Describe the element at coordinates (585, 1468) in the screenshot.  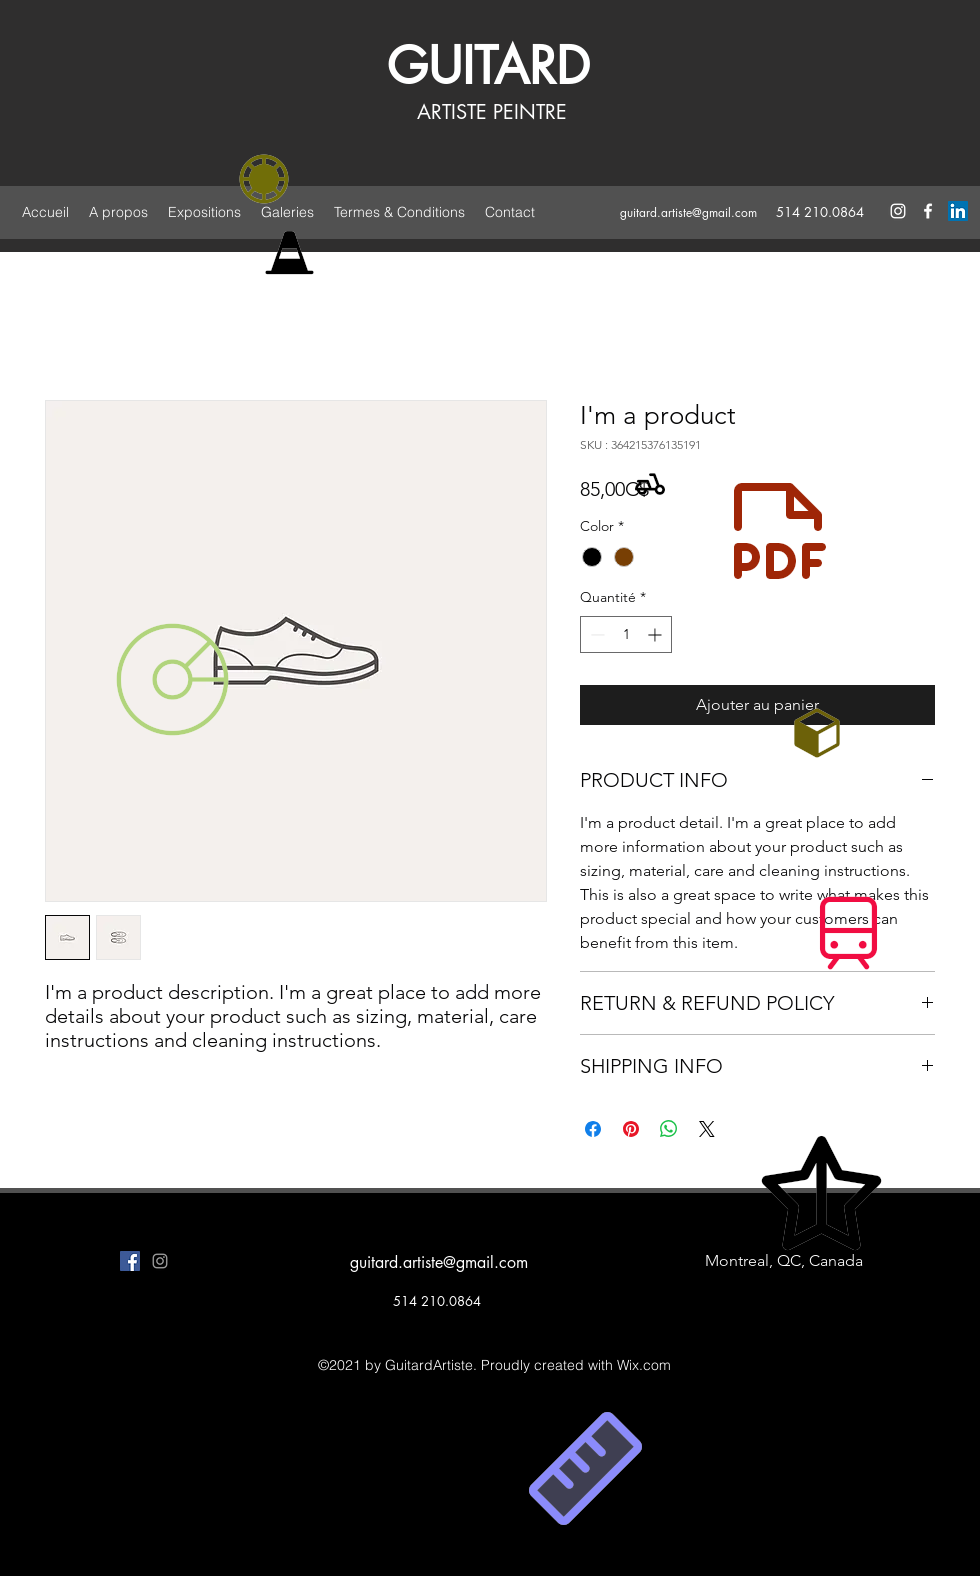
I see `access measurement tools` at that location.